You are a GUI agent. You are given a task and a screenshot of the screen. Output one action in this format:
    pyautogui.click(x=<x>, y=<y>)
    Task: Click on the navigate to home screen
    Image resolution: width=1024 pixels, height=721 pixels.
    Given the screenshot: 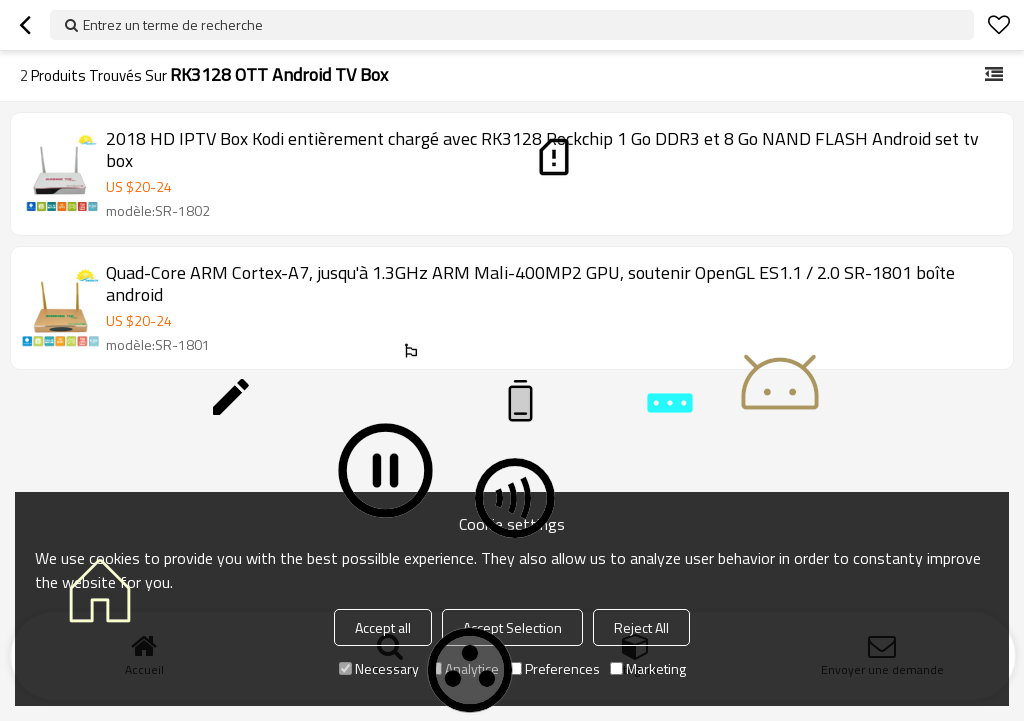 What is the action you would take?
    pyautogui.click(x=100, y=592)
    